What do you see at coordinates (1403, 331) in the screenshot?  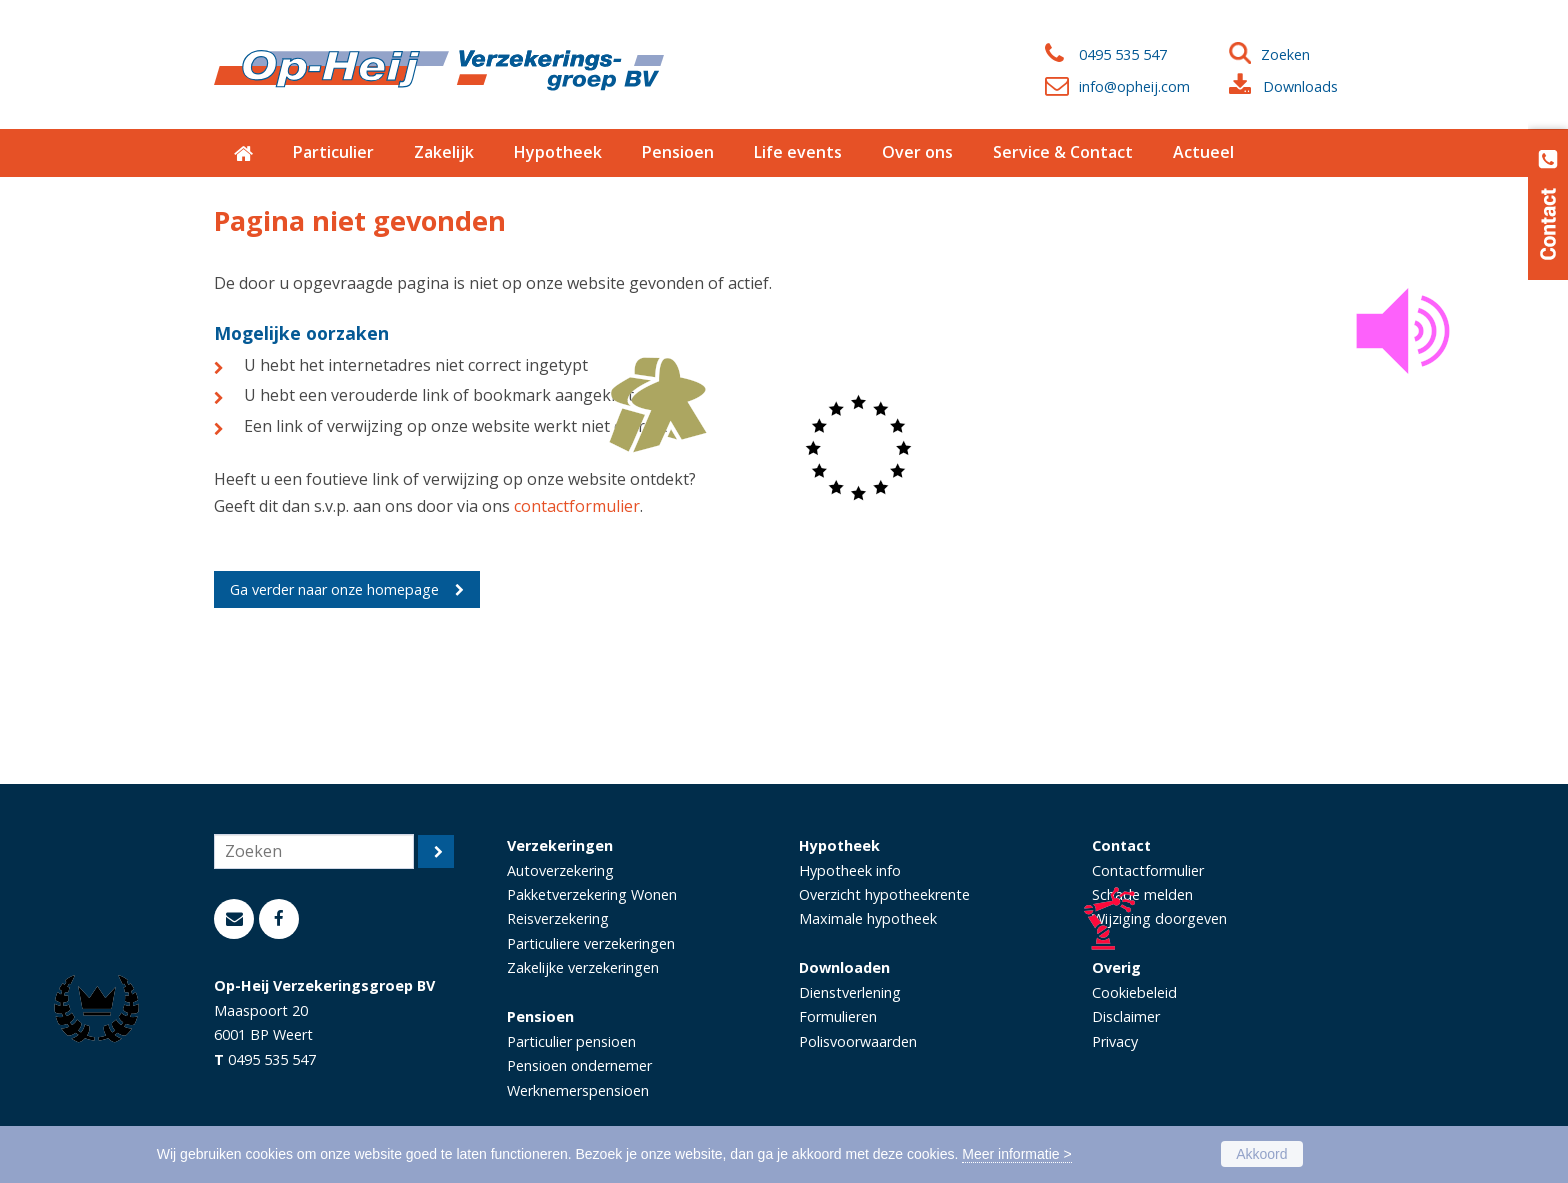 I see `adjust volume or sound settings` at bounding box center [1403, 331].